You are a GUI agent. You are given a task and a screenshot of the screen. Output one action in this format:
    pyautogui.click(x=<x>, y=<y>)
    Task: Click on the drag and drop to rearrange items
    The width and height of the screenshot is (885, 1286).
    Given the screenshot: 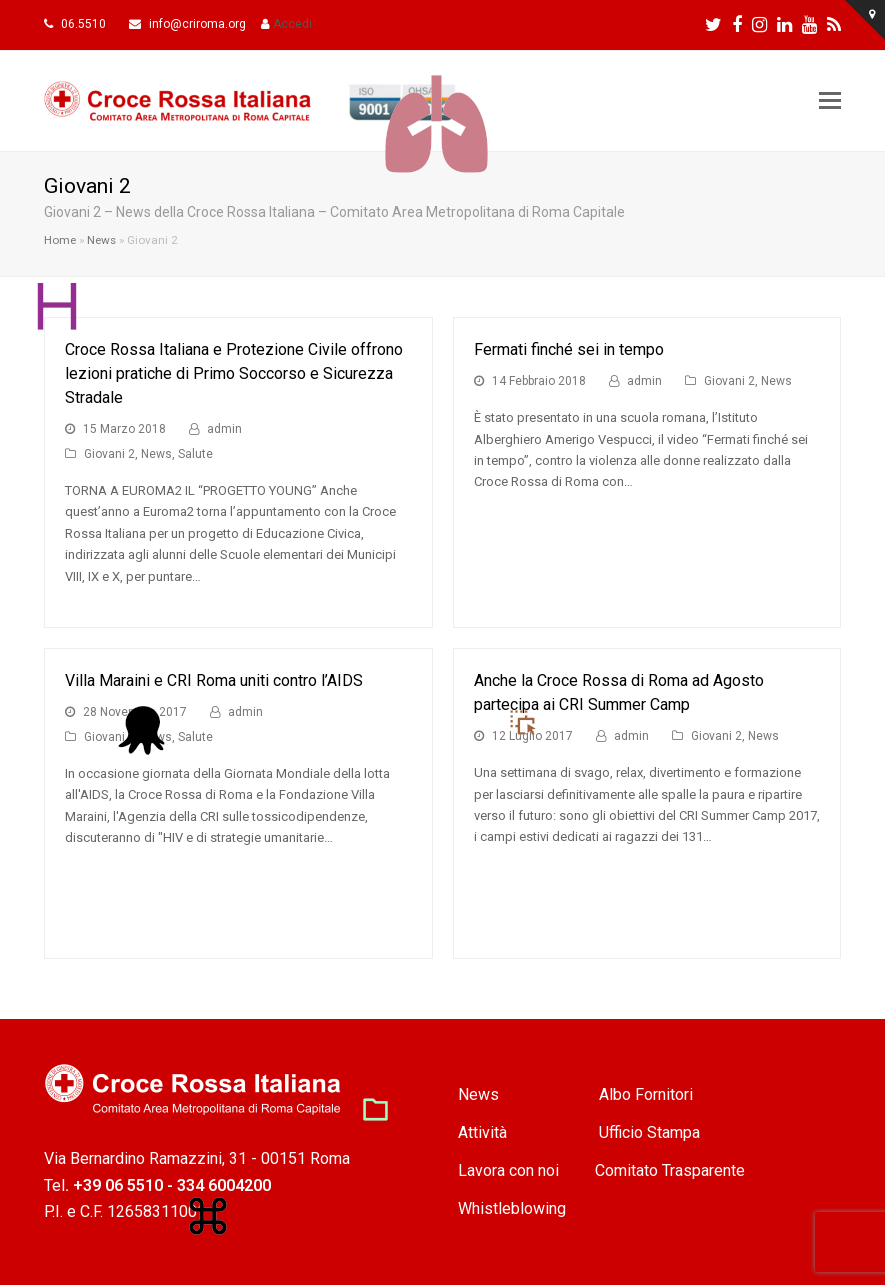 What is the action you would take?
    pyautogui.click(x=522, y=722)
    